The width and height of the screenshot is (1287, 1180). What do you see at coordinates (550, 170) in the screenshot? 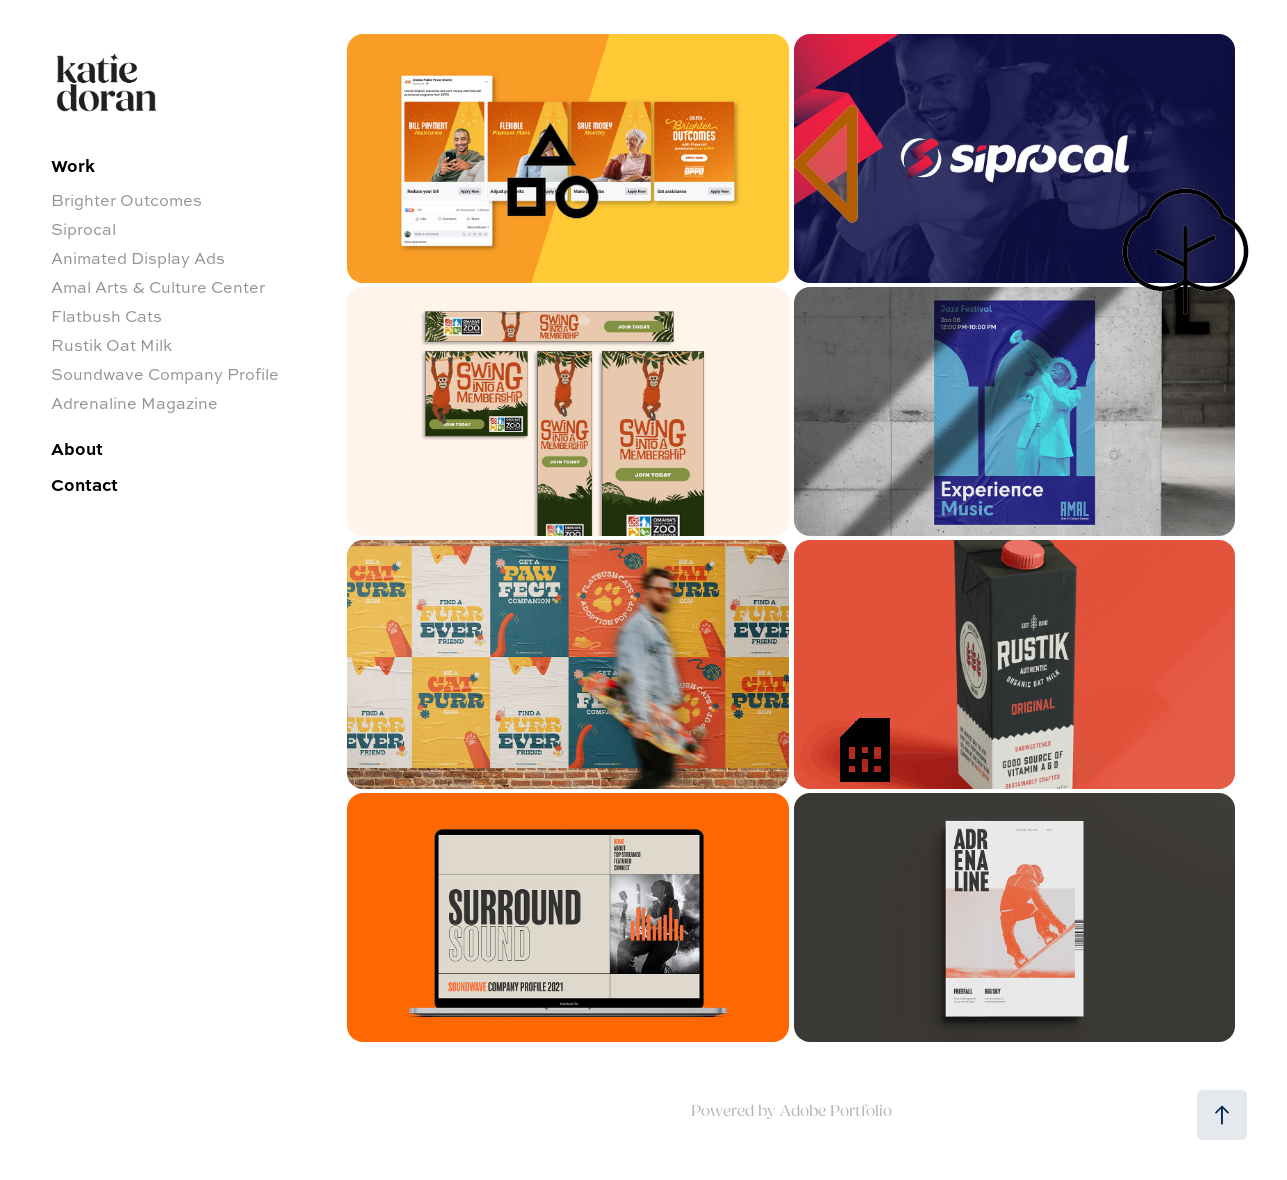
I see `browse or filter by category` at bounding box center [550, 170].